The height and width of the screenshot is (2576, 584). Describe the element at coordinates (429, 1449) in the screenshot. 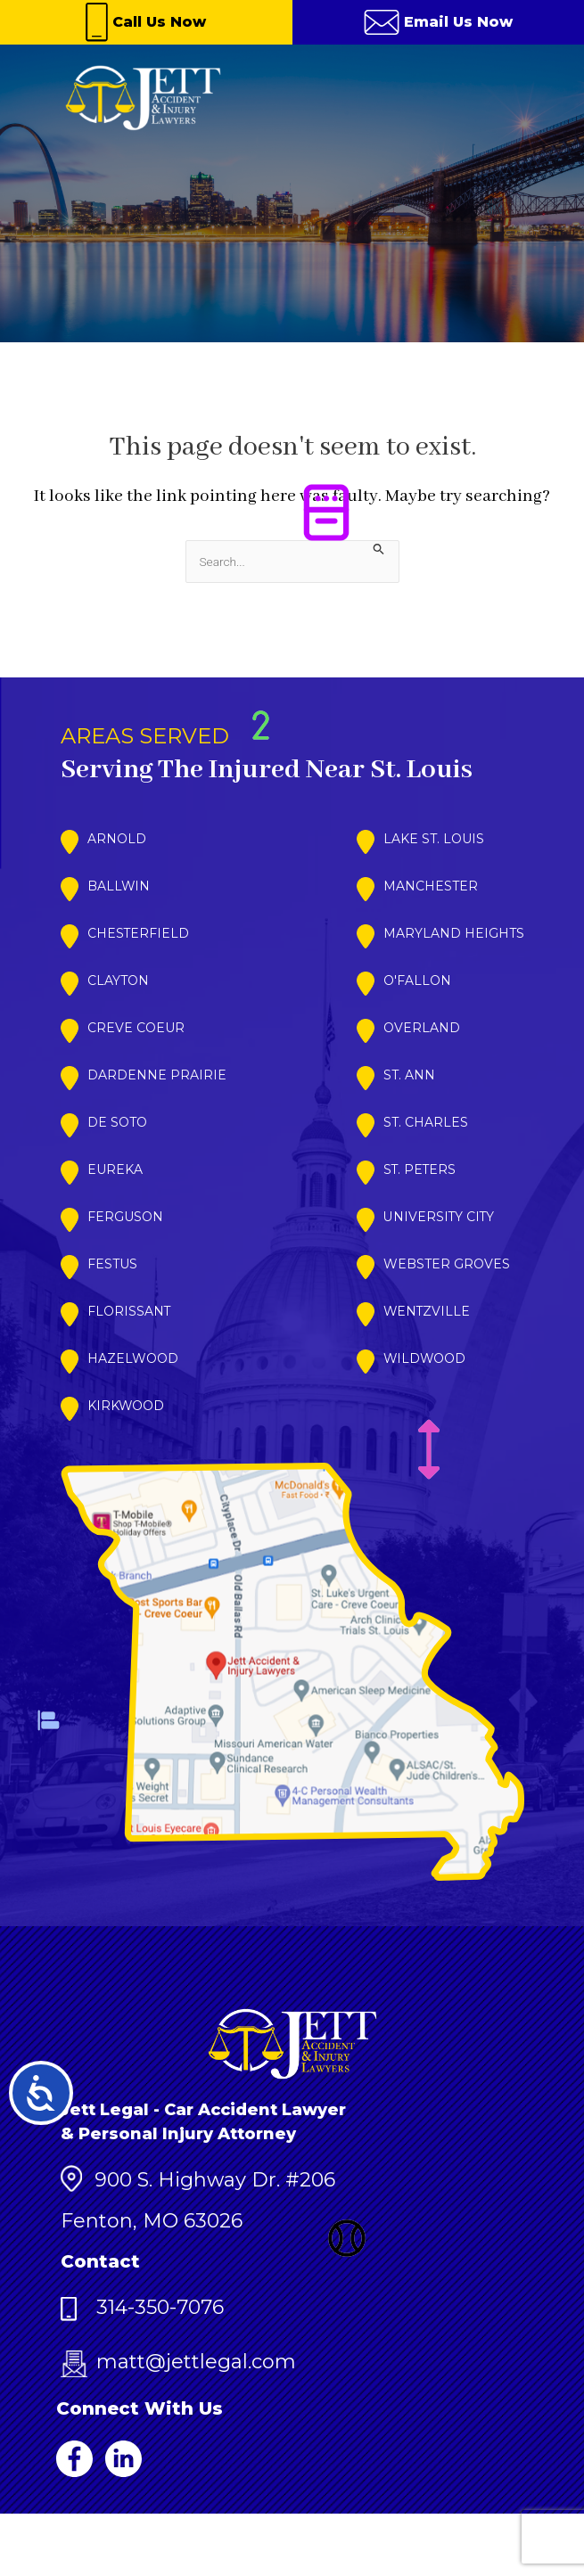

I see `adjust height or vertical size` at that location.